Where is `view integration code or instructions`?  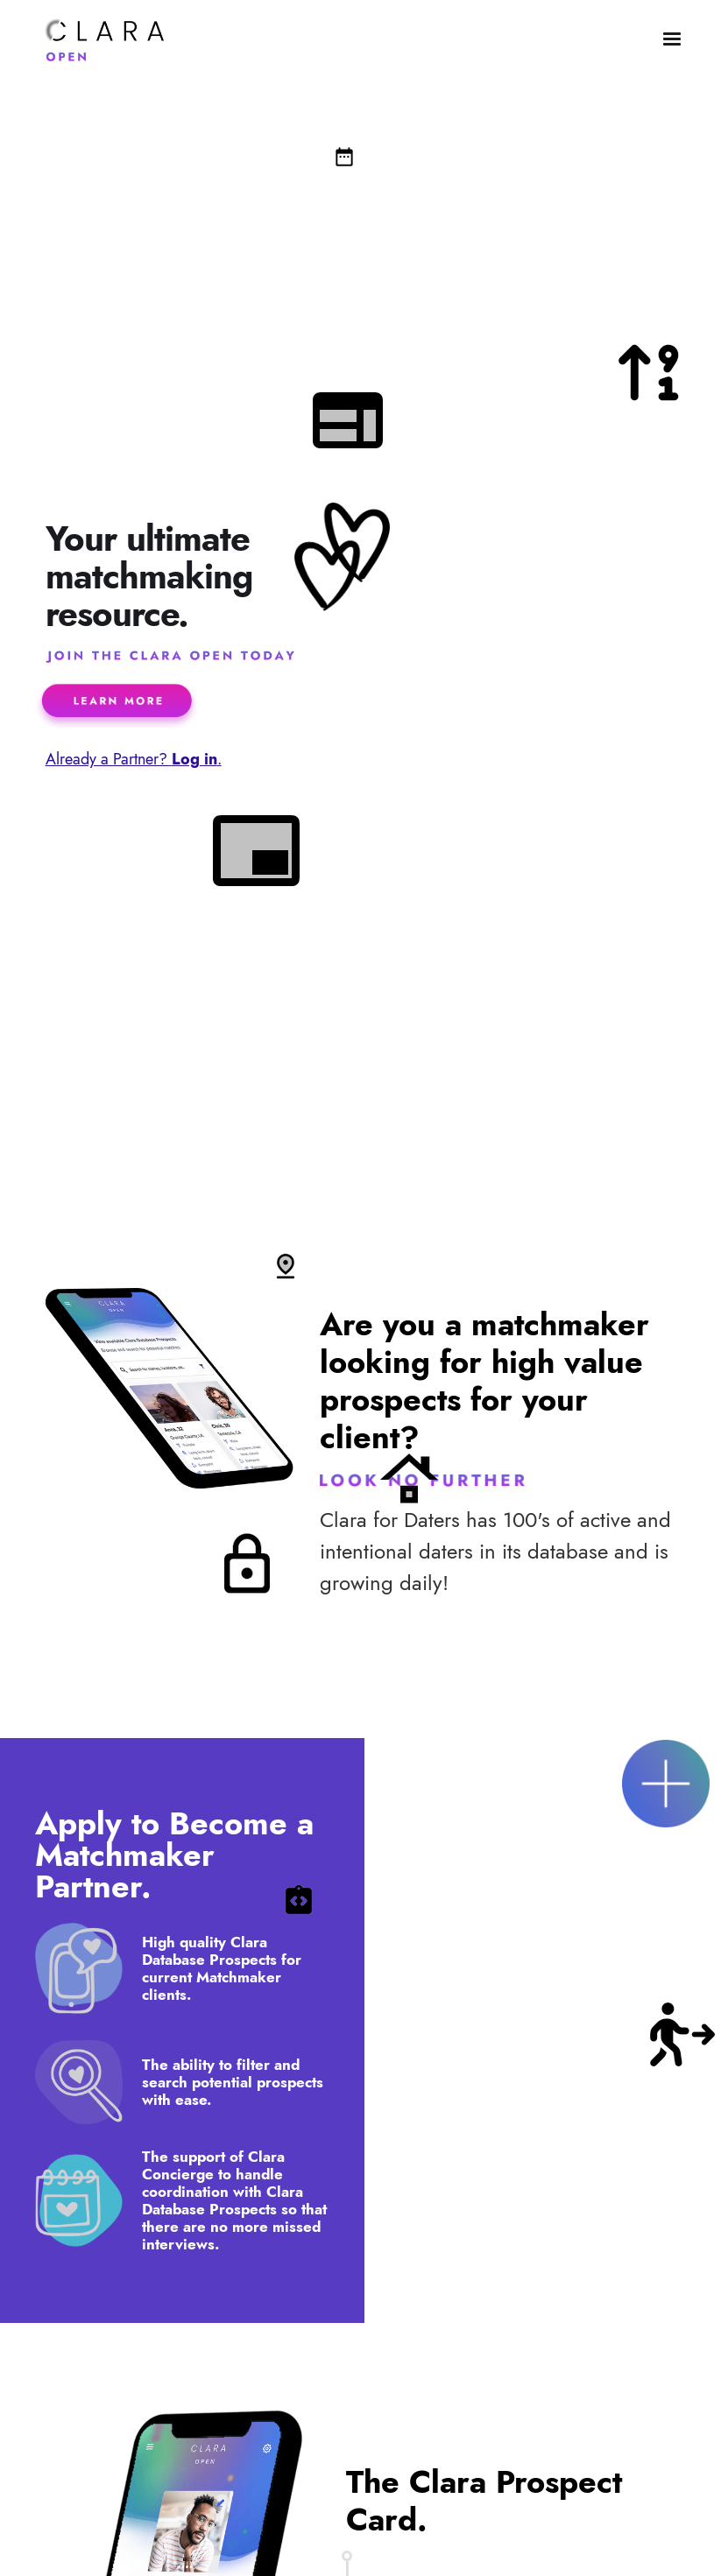 view integration code or instructions is located at coordinates (299, 1901).